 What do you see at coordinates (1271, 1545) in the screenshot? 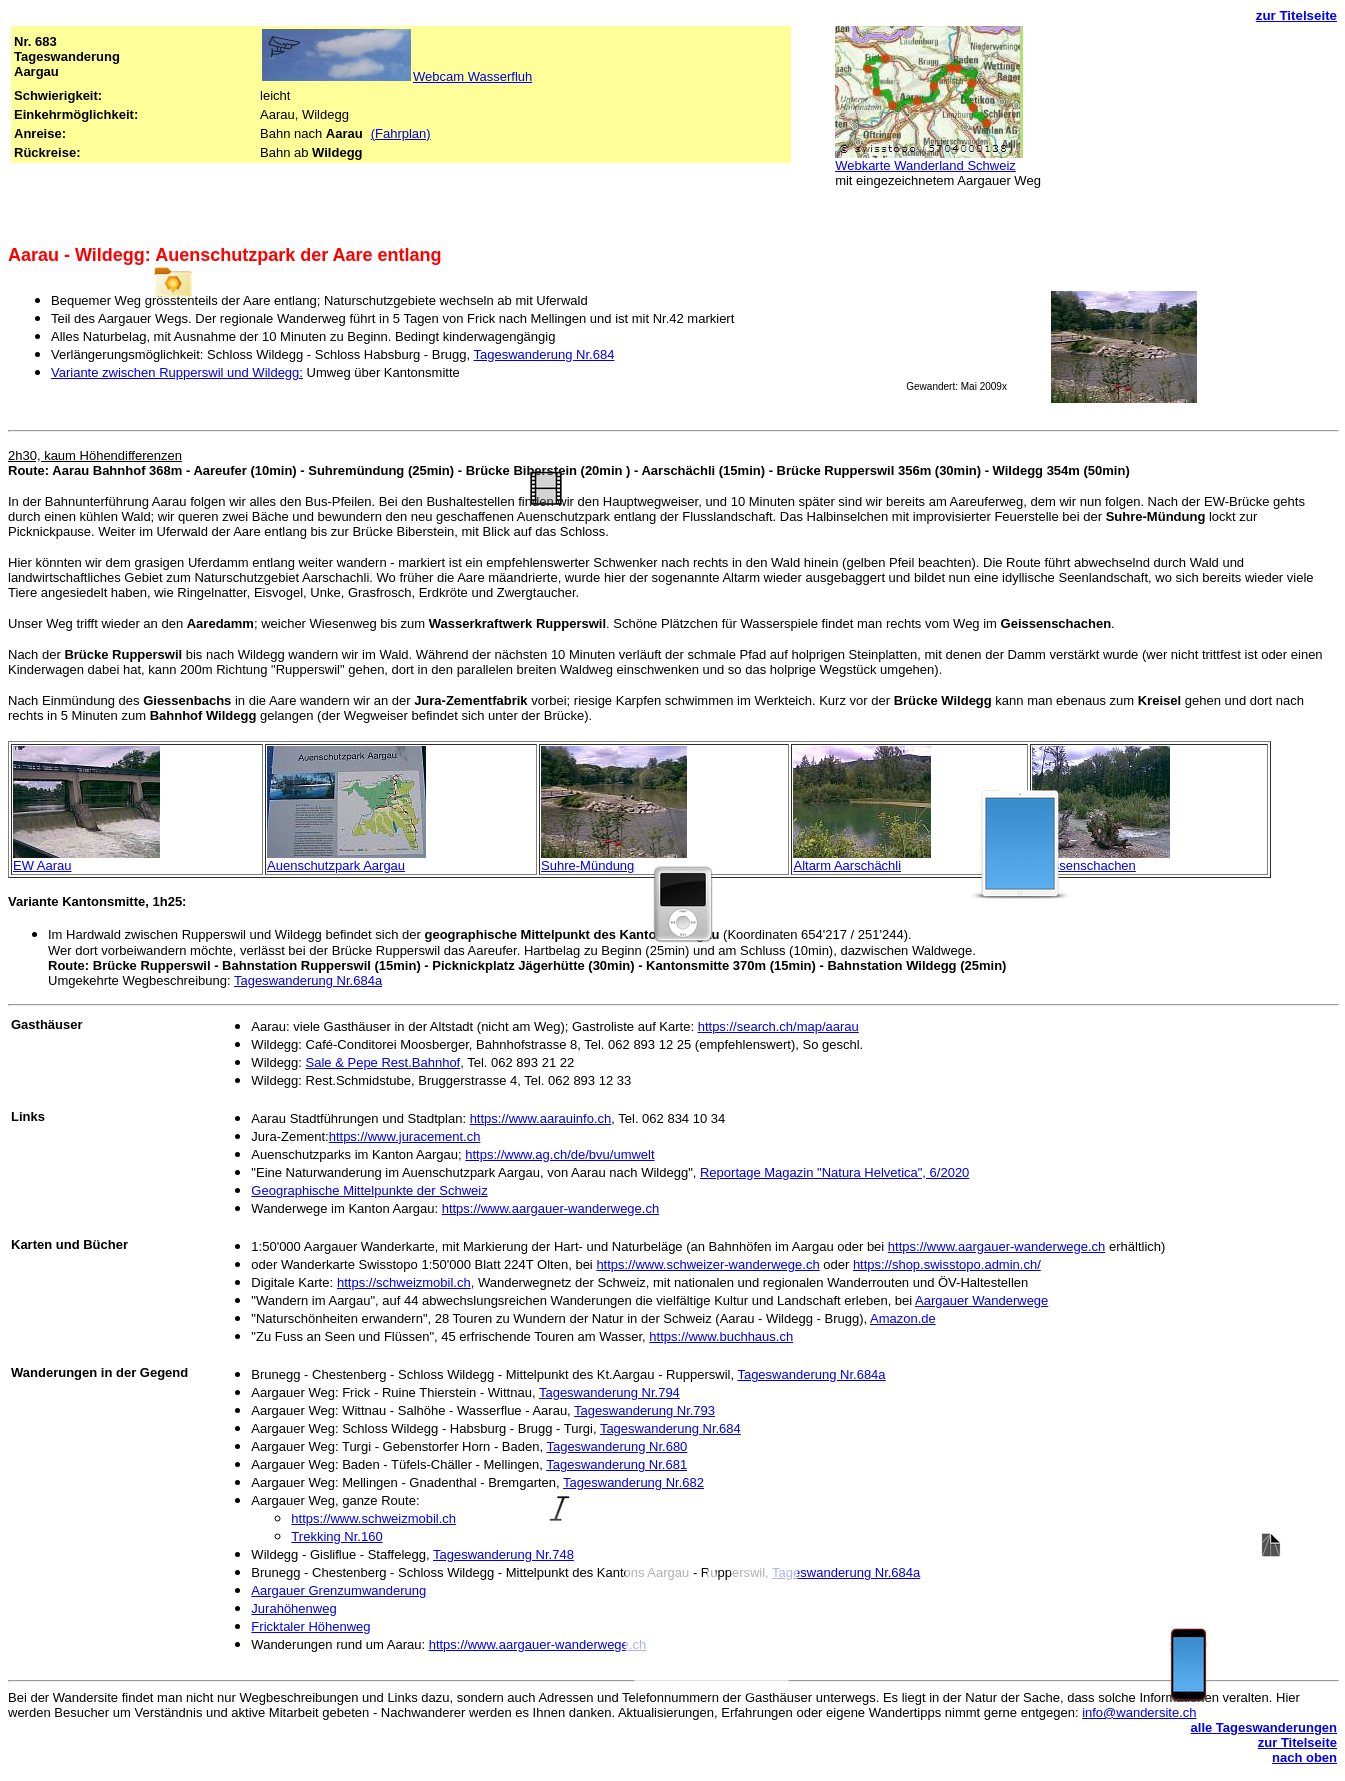
I see `view draft emails in mail sidebar` at bounding box center [1271, 1545].